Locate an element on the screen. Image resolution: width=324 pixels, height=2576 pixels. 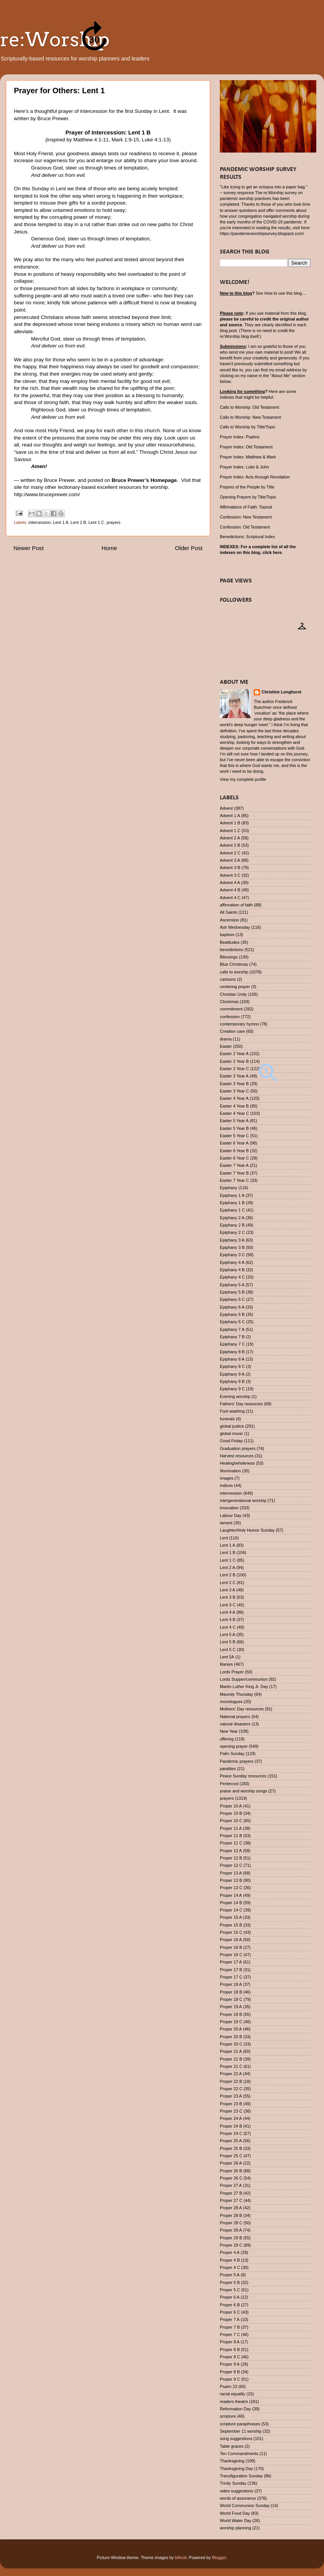
search error or warning is located at coordinates (268, 1072).